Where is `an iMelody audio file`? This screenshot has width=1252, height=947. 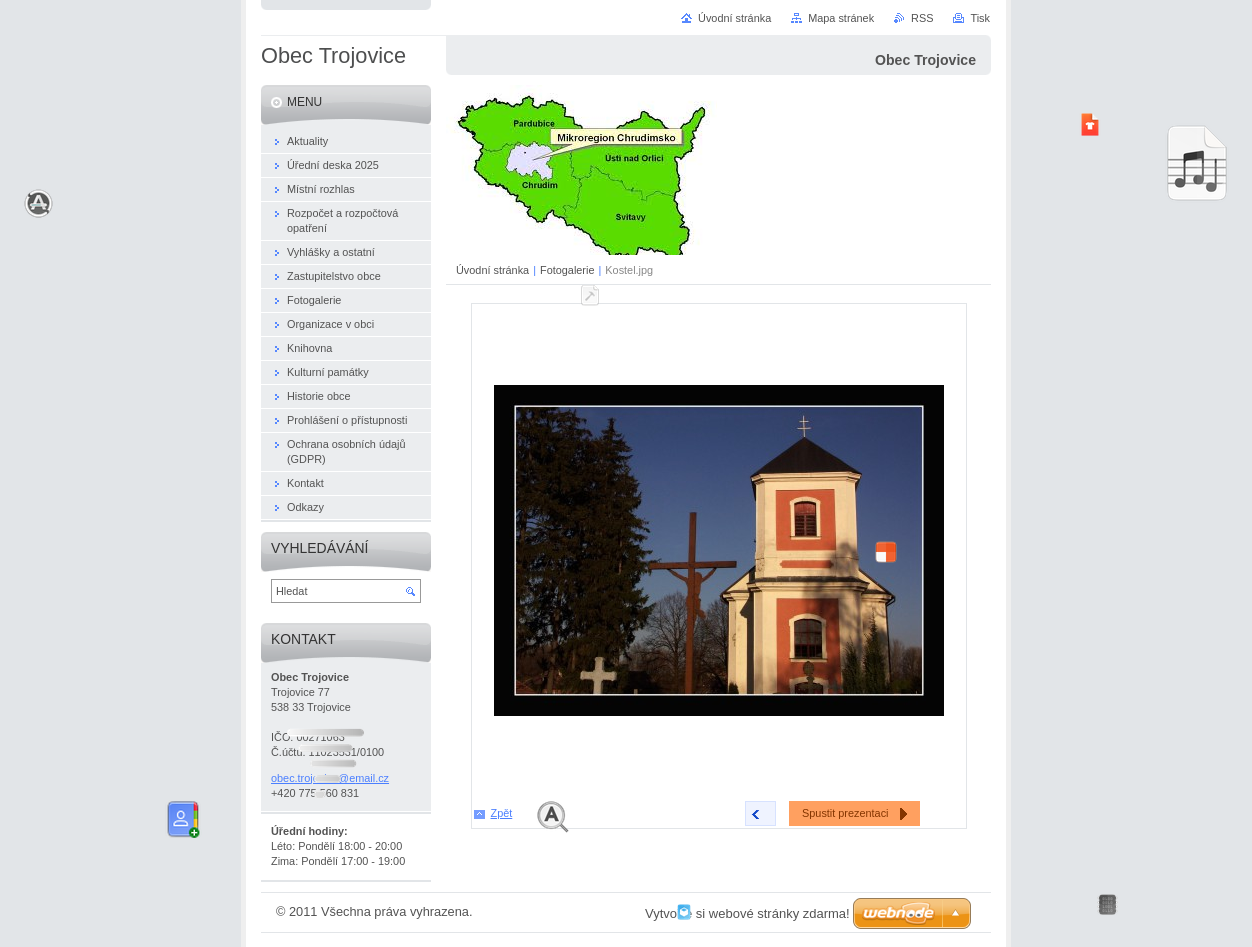 an iMelody audio file is located at coordinates (1197, 163).